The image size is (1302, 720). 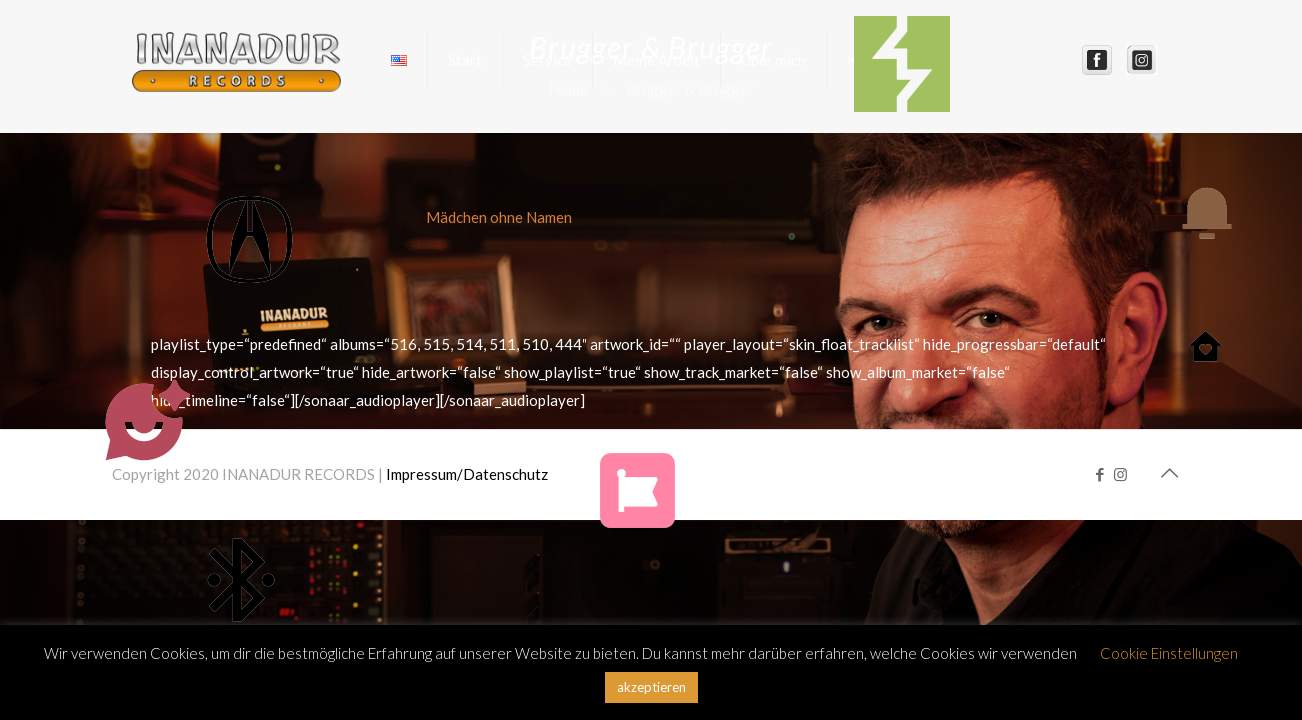 What do you see at coordinates (249, 239) in the screenshot?
I see `Acura brand logo` at bounding box center [249, 239].